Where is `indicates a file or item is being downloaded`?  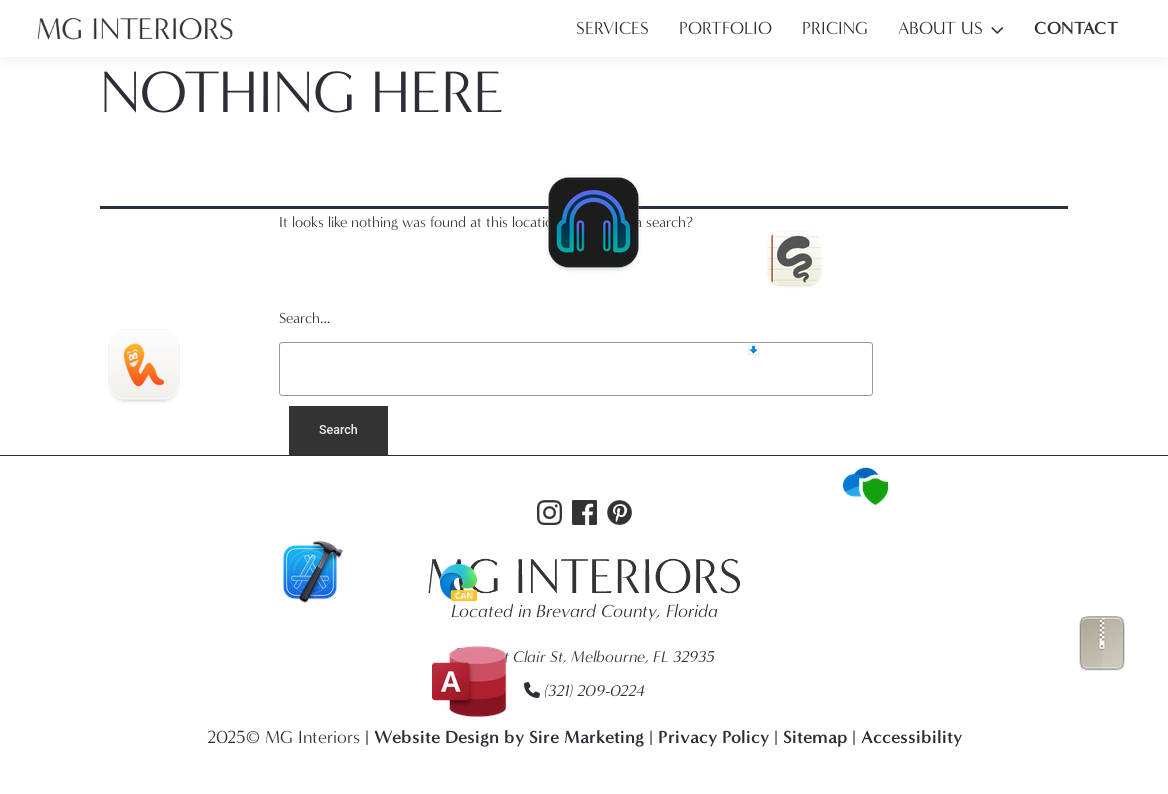 indicates a file or item is being downloaded is located at coordinates (762, 341).